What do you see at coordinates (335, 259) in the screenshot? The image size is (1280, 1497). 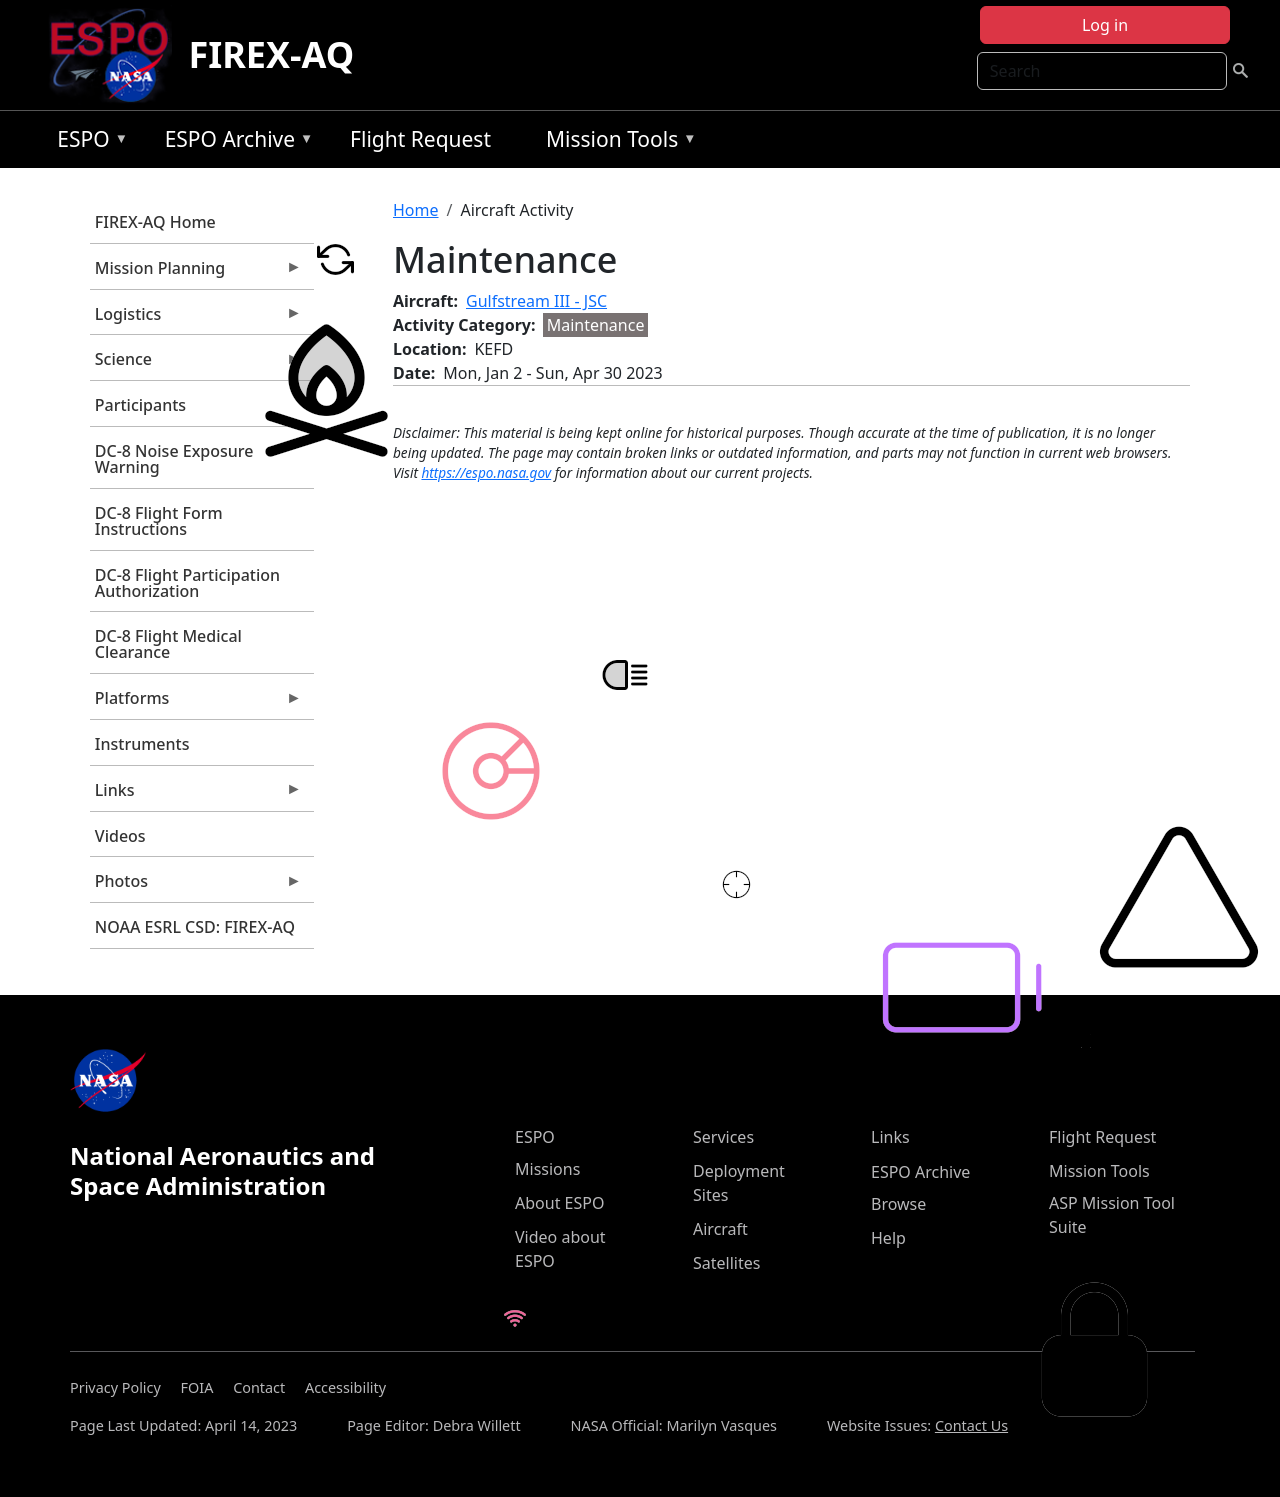 I see `refresh or reload content` at bounding box center [335, 259].